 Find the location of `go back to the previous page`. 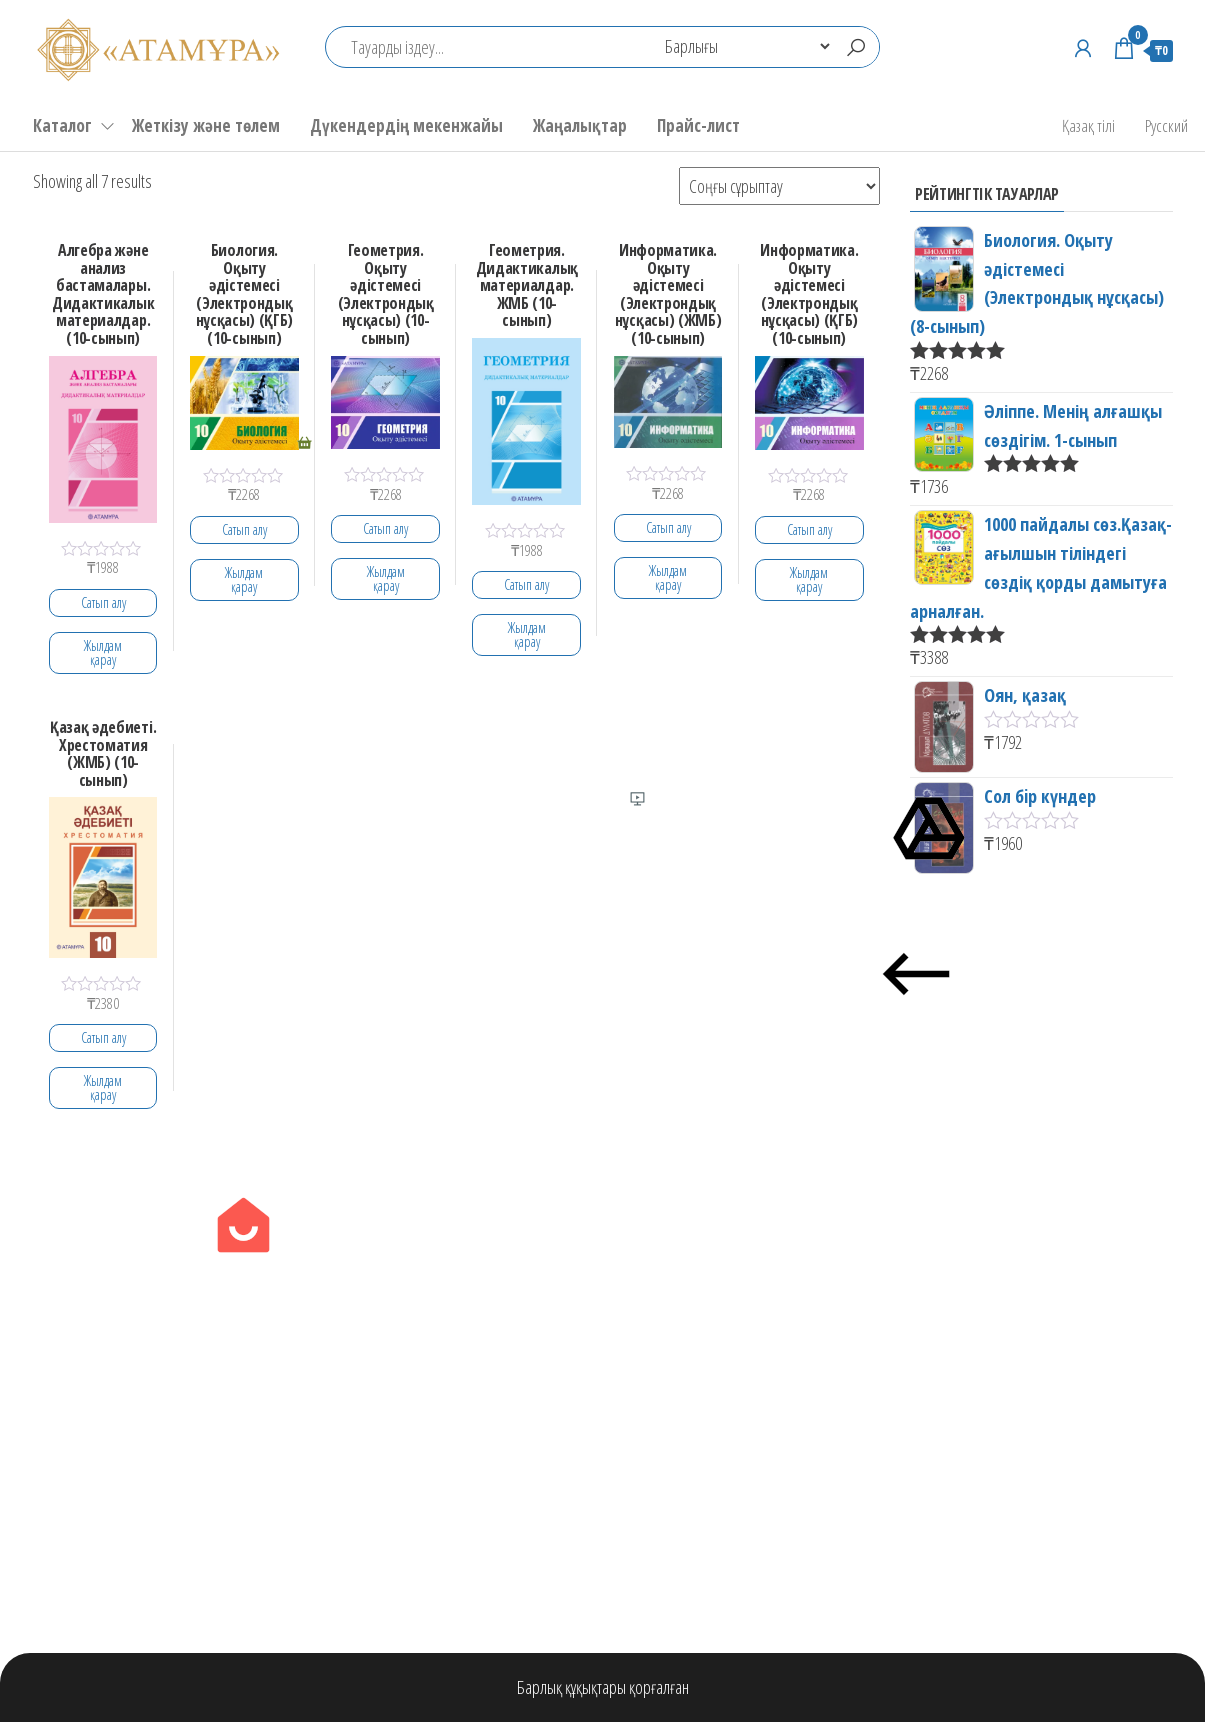

go back to the previous page is located at coordinates (916, 974).